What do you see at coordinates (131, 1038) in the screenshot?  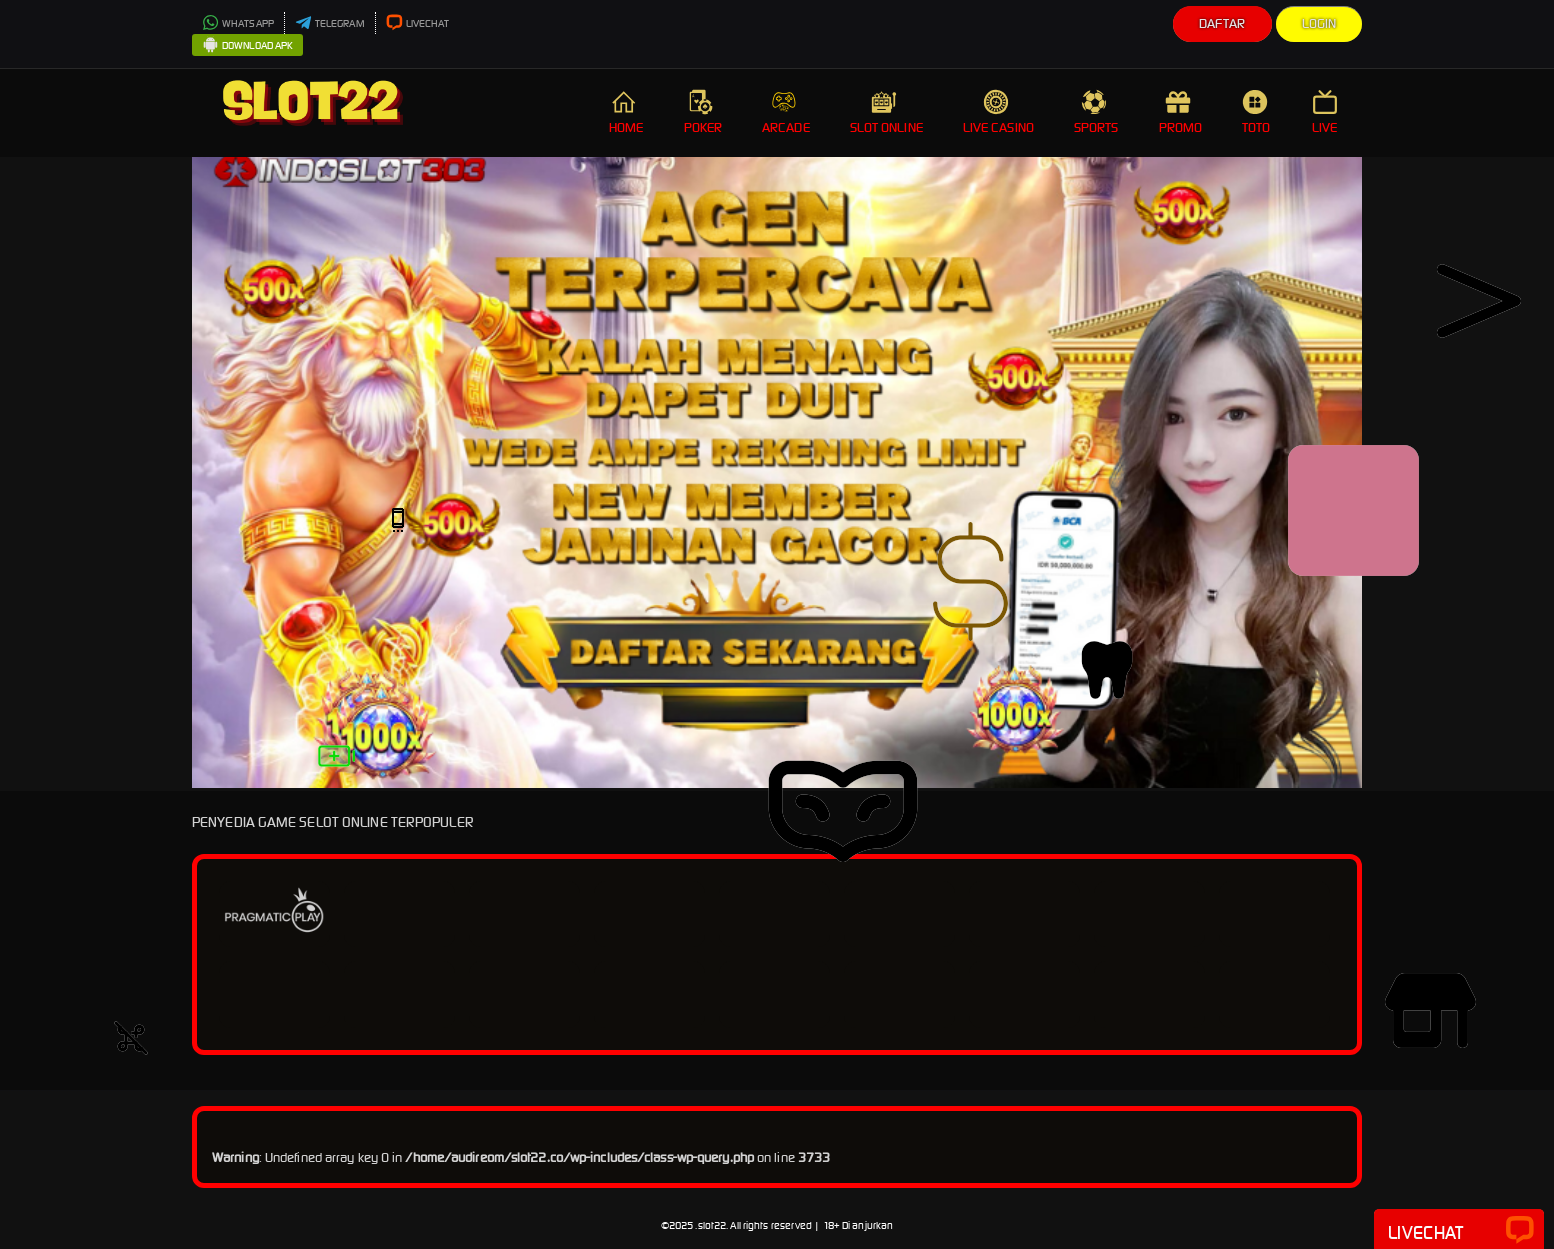 I see `command key shortcut disabled` at bounding box center [131, 1038].